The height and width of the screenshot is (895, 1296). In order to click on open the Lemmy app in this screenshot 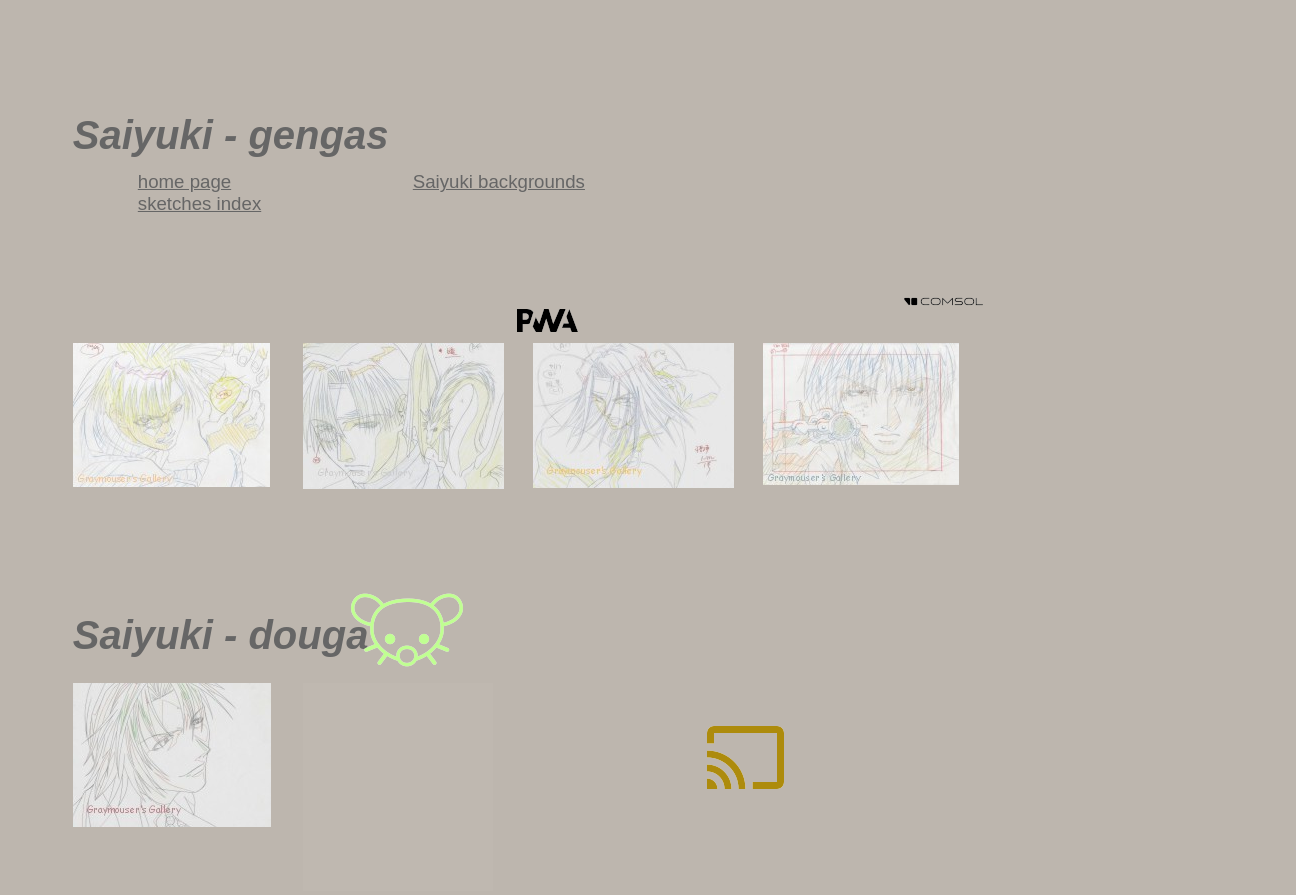, I will do `click(407, 630)`.